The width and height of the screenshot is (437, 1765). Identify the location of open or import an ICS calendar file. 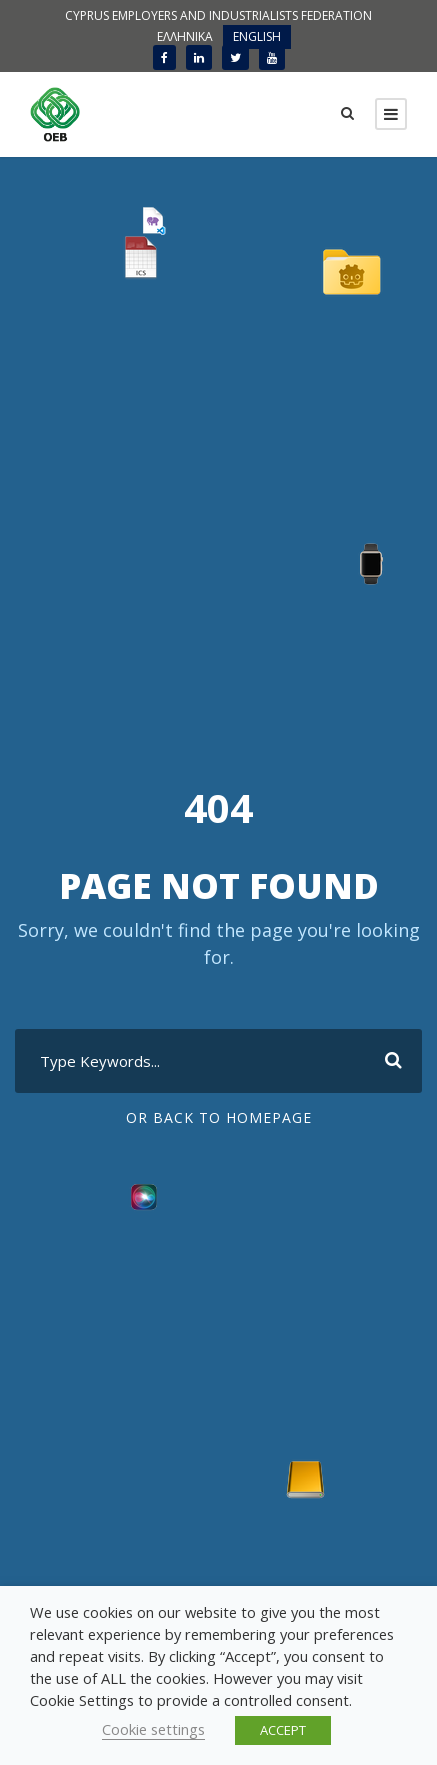
(141, 258).